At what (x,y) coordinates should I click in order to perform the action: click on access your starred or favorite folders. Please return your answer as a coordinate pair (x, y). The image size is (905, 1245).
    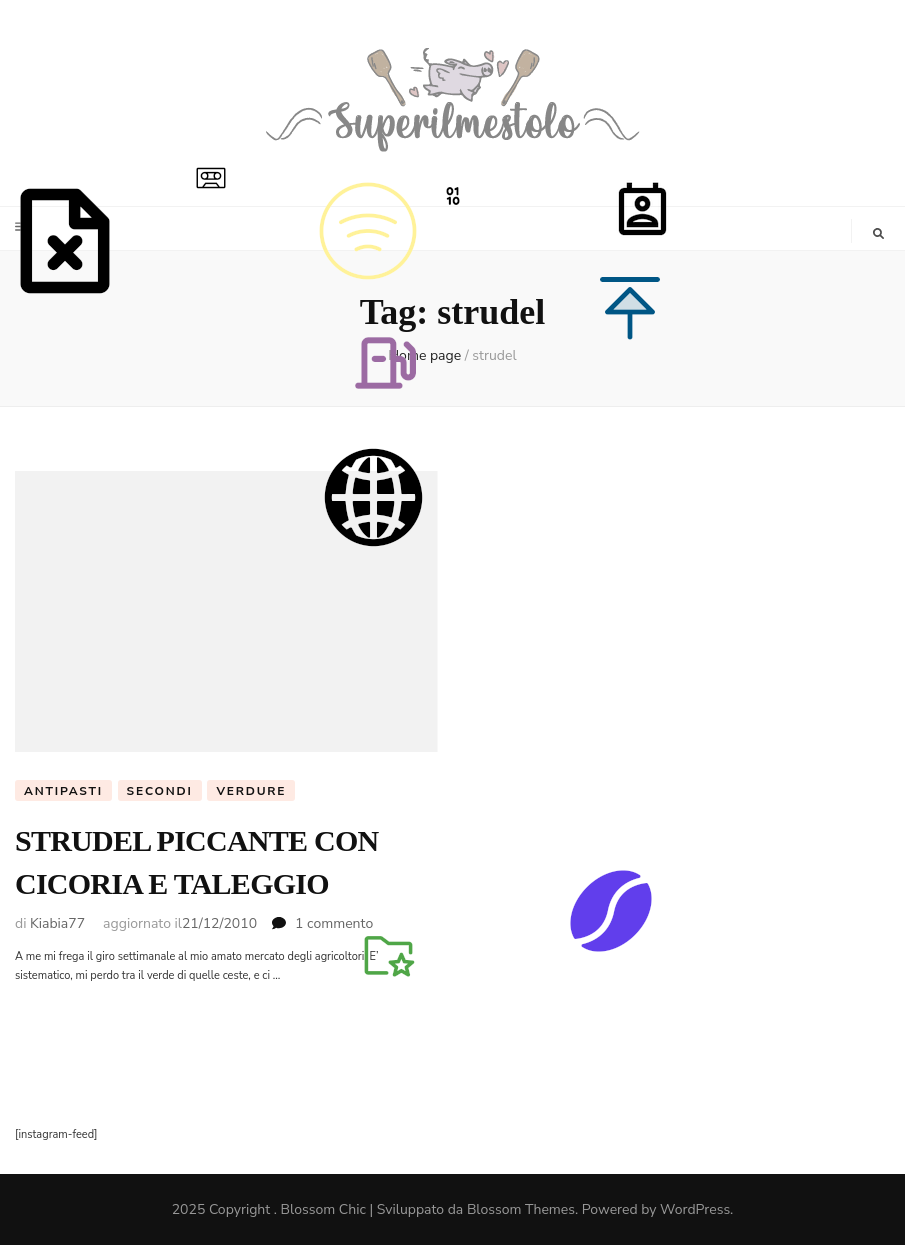
    Looking at the image, I should click on (388, 954).